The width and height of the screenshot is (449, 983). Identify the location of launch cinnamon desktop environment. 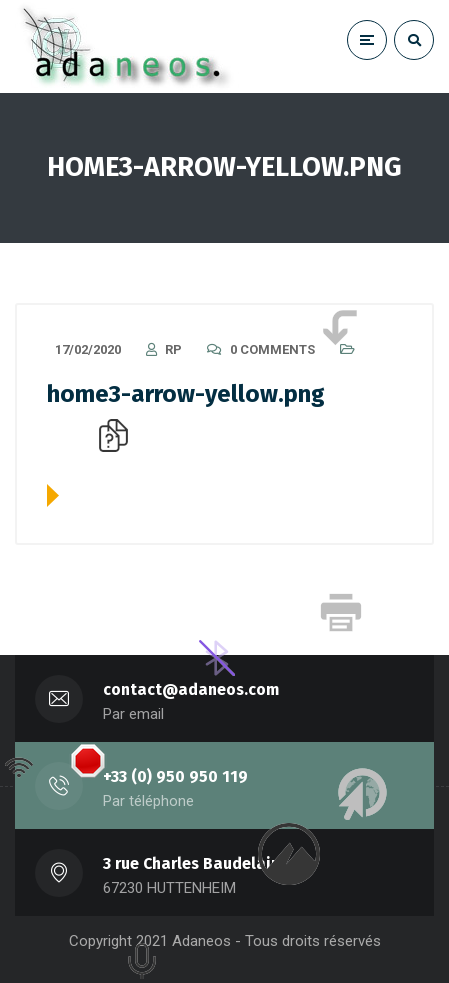
(289, 854).